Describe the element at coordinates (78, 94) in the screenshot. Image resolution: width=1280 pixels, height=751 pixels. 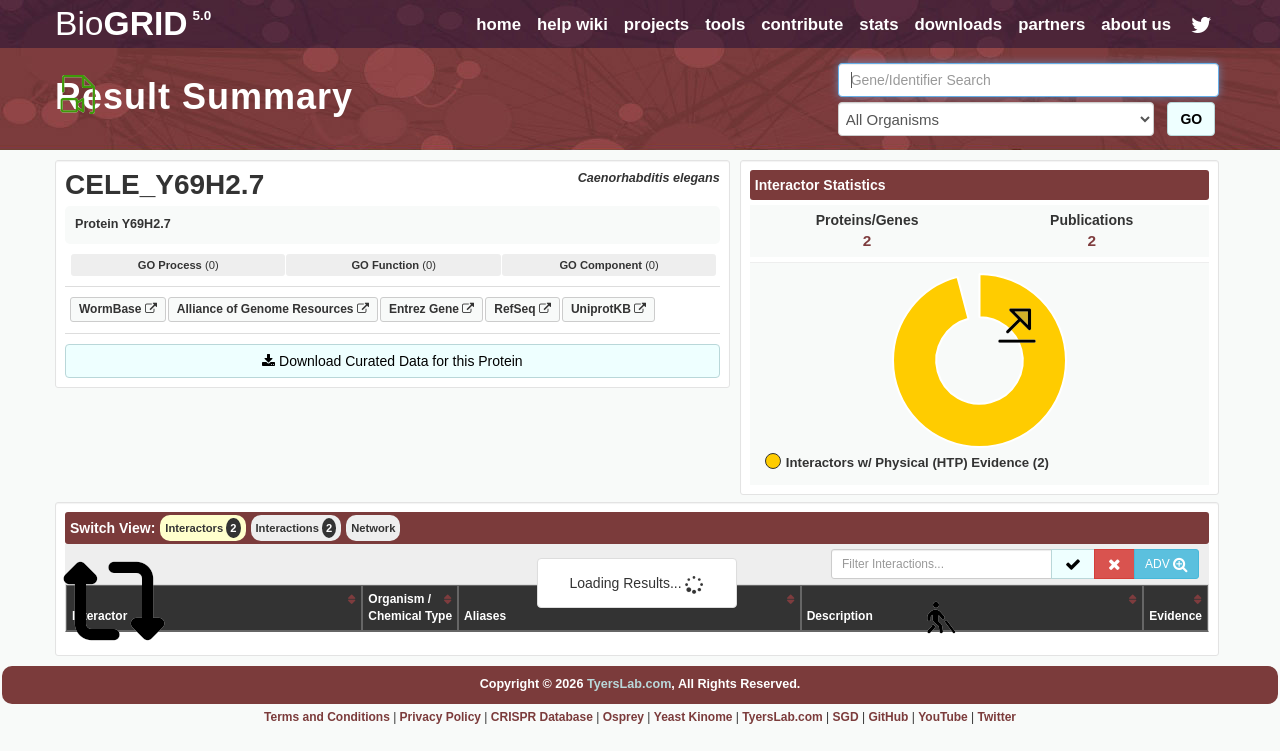
I see `open a video file` at that location.